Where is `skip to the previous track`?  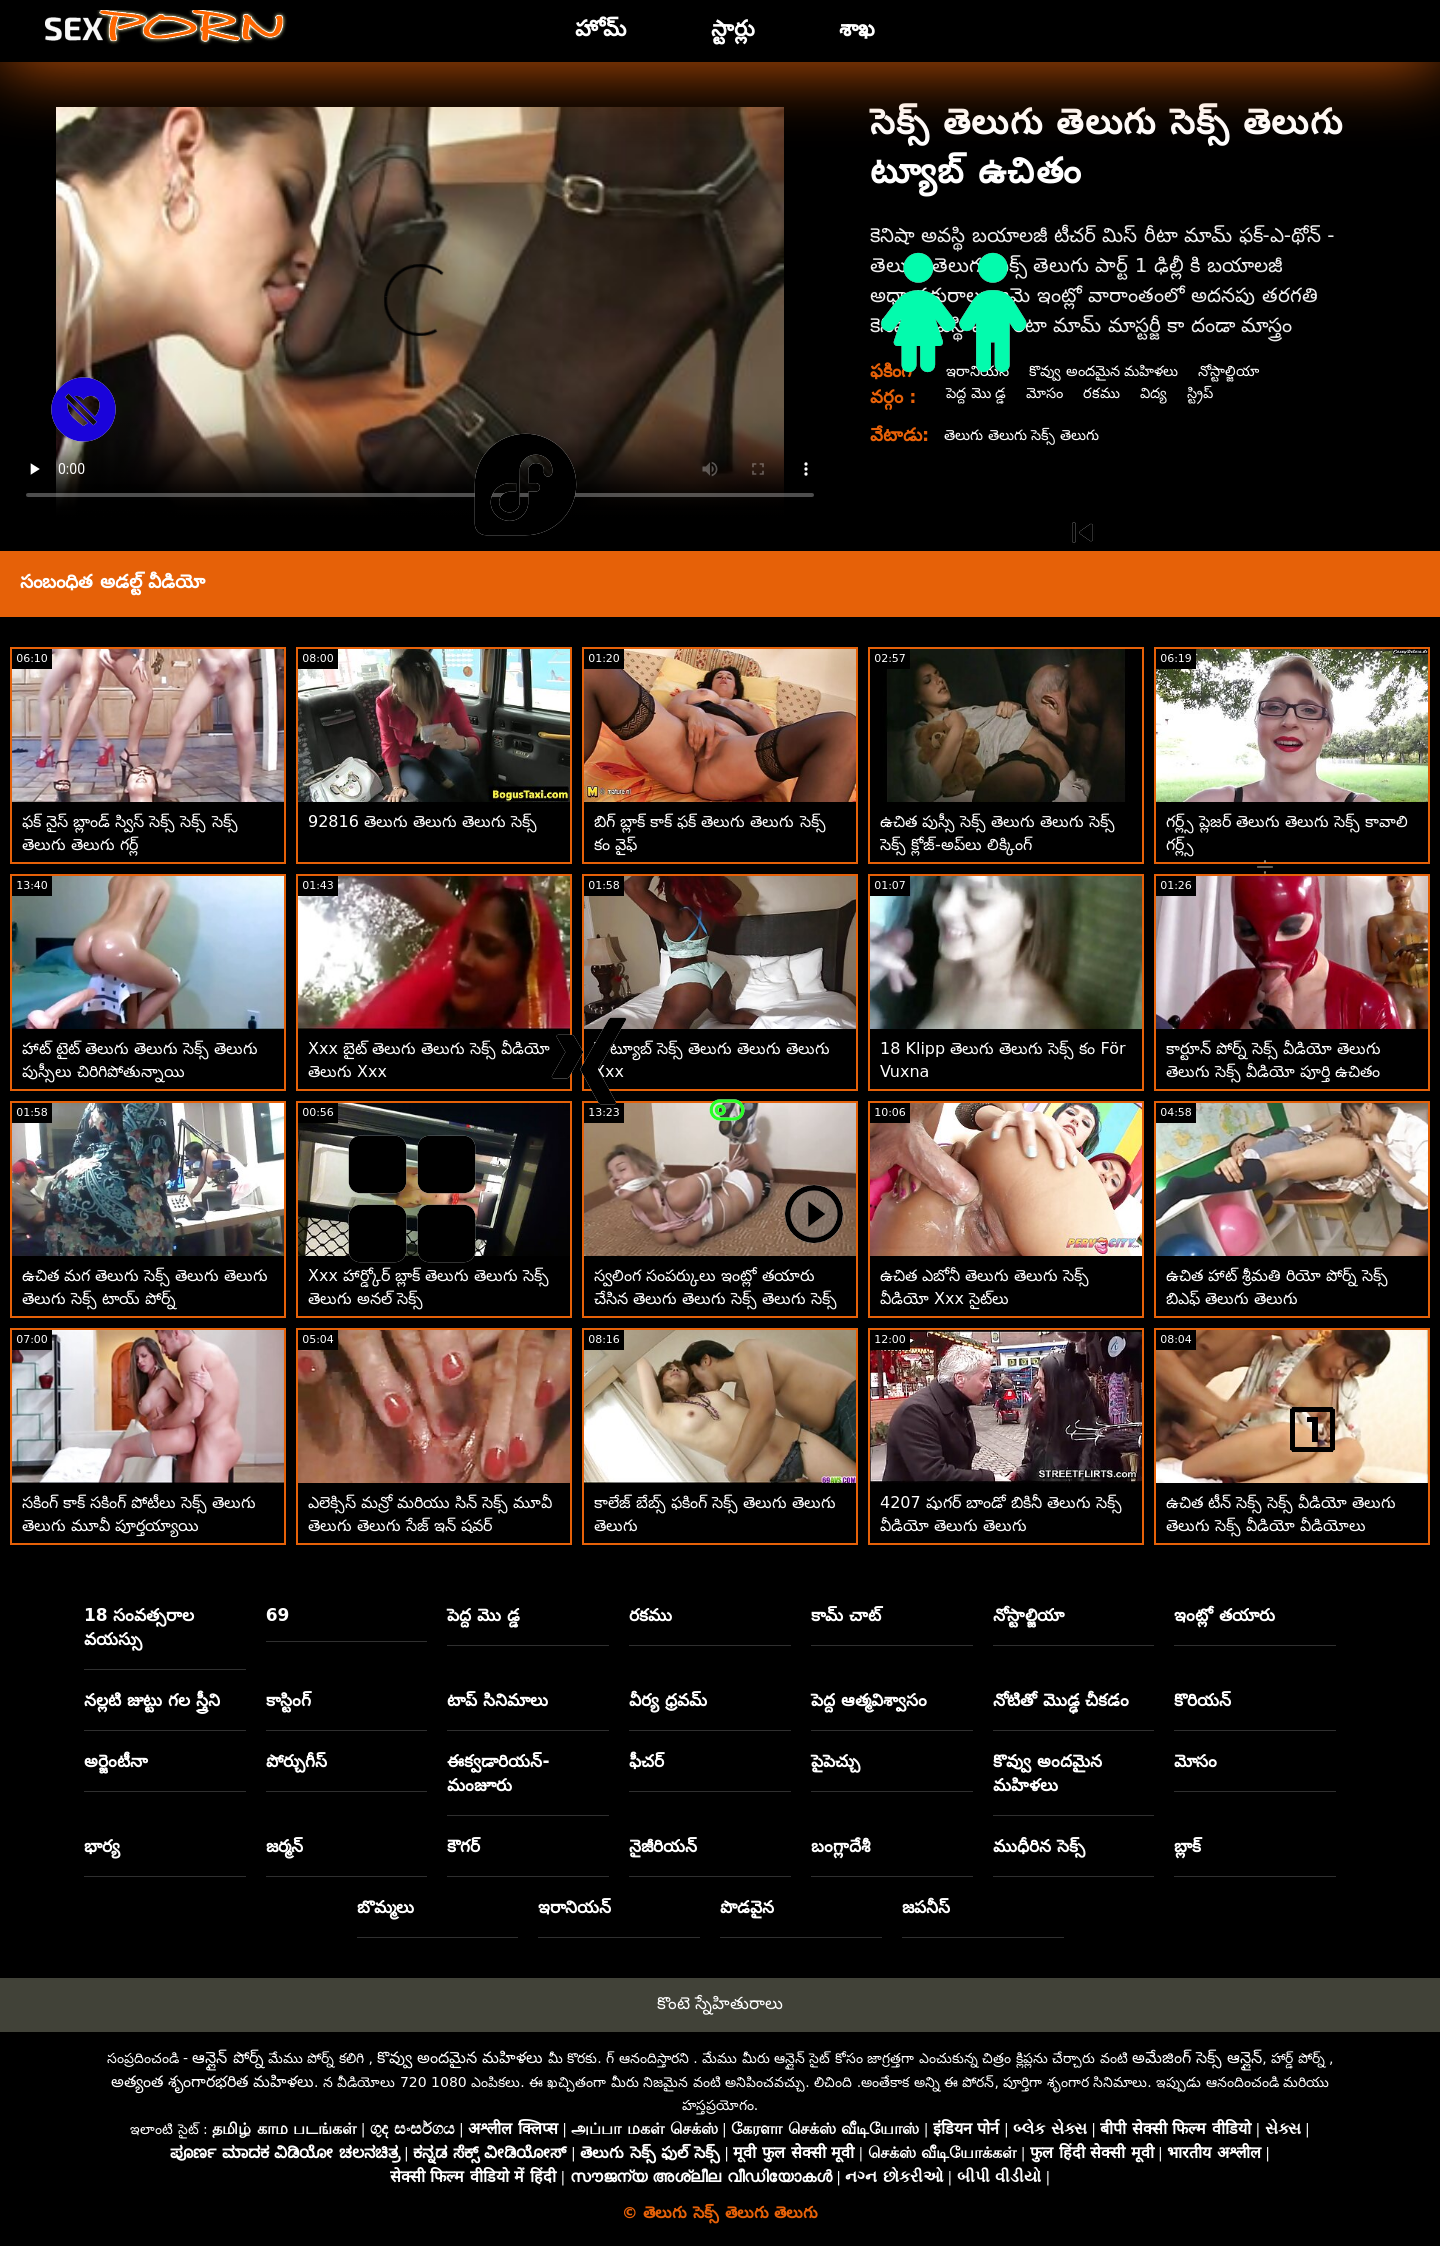
skip to the previous track is located at coordinates (1082, 532).